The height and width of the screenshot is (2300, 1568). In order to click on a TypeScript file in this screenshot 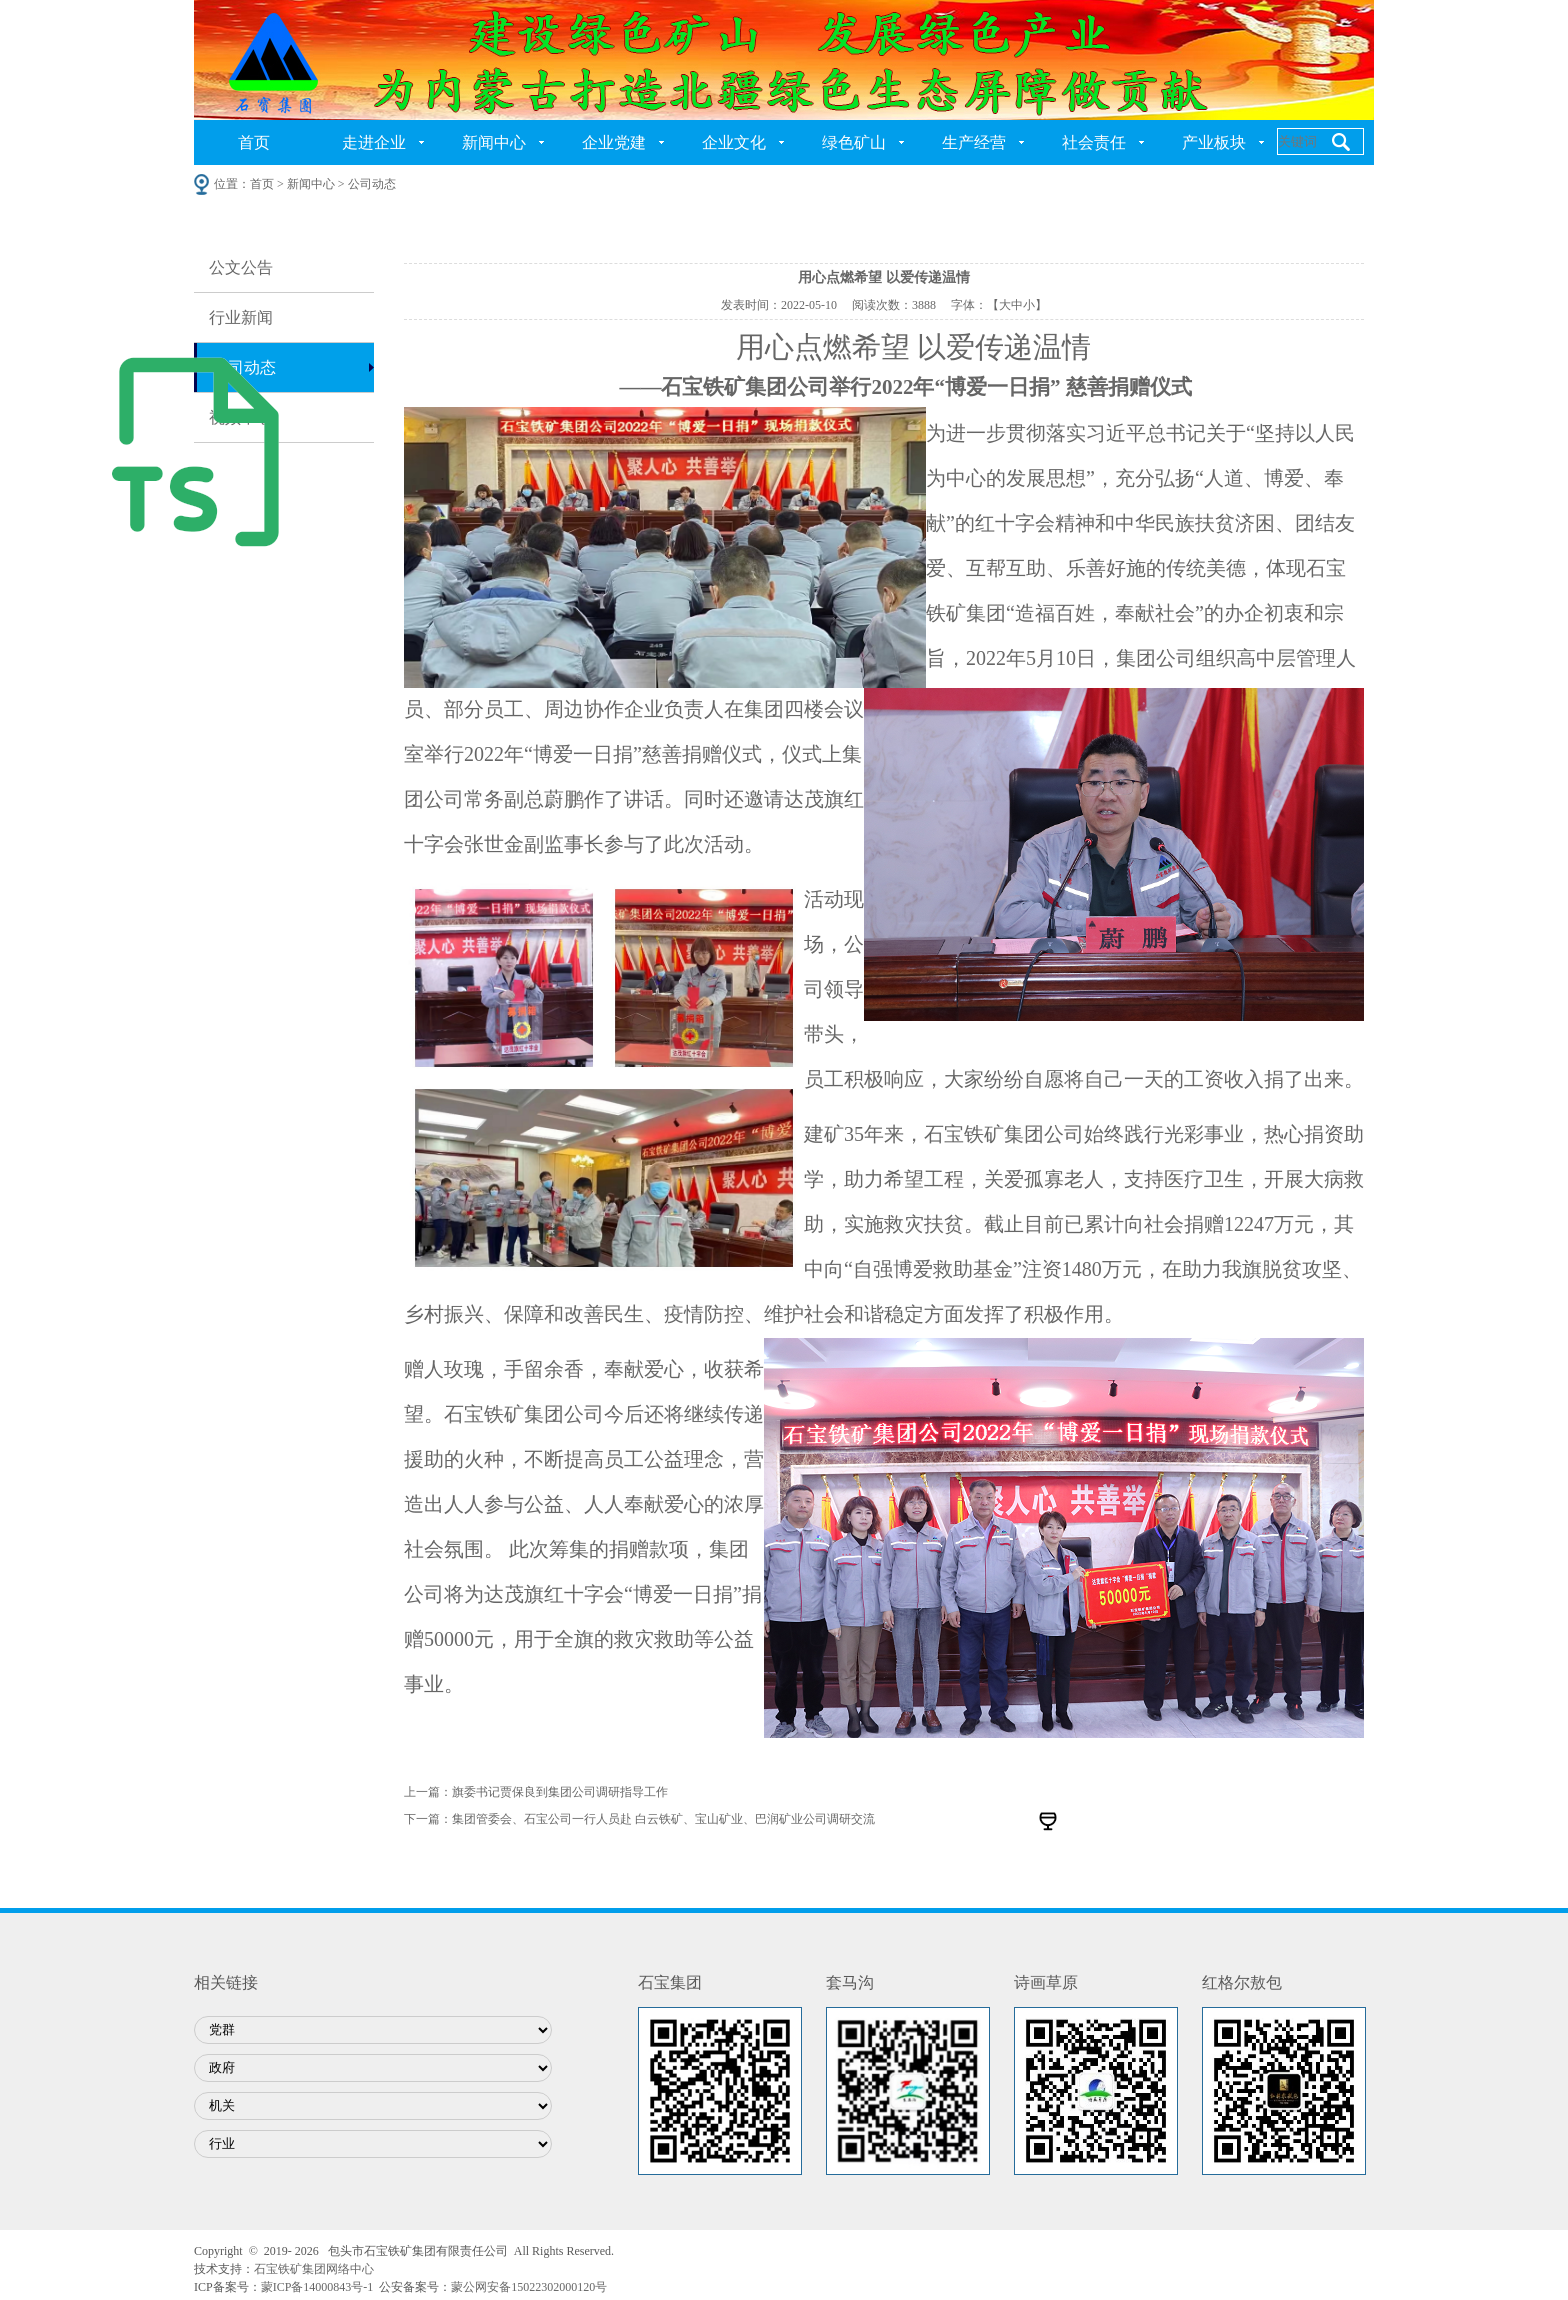, I will do `click(199, 452)`.